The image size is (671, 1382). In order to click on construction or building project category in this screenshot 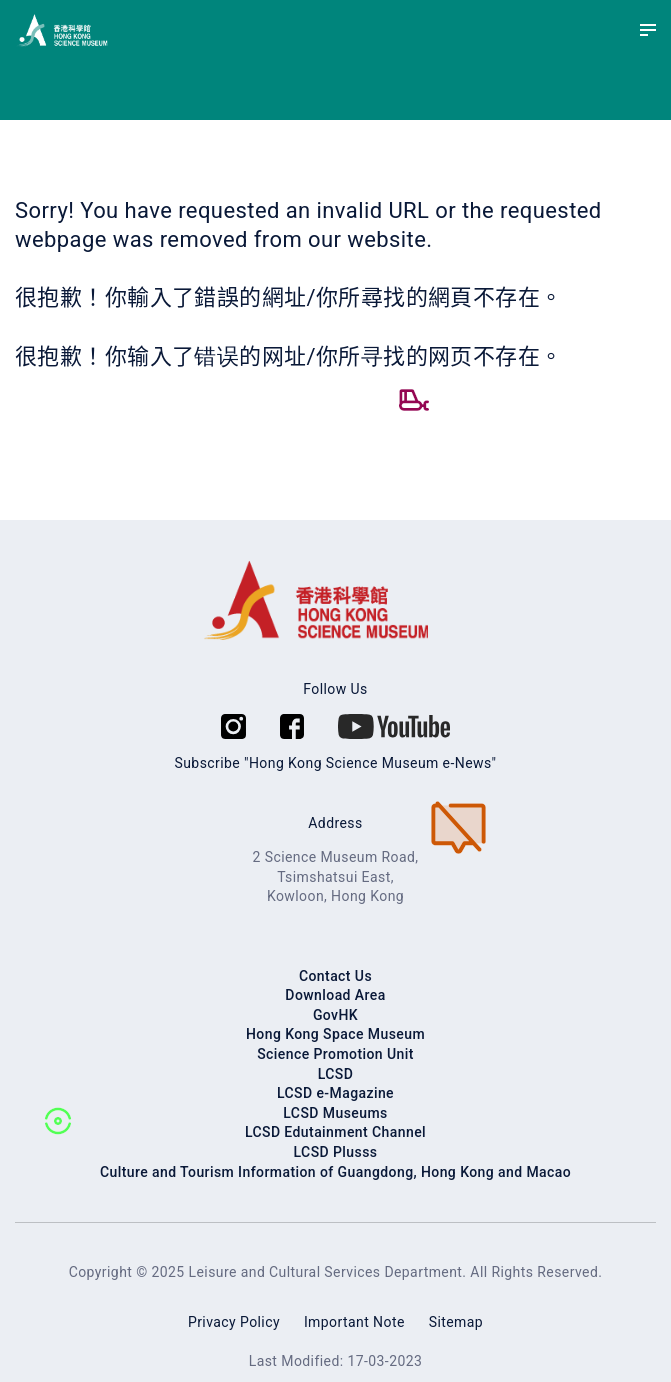, I will do `click(414, 400)`.